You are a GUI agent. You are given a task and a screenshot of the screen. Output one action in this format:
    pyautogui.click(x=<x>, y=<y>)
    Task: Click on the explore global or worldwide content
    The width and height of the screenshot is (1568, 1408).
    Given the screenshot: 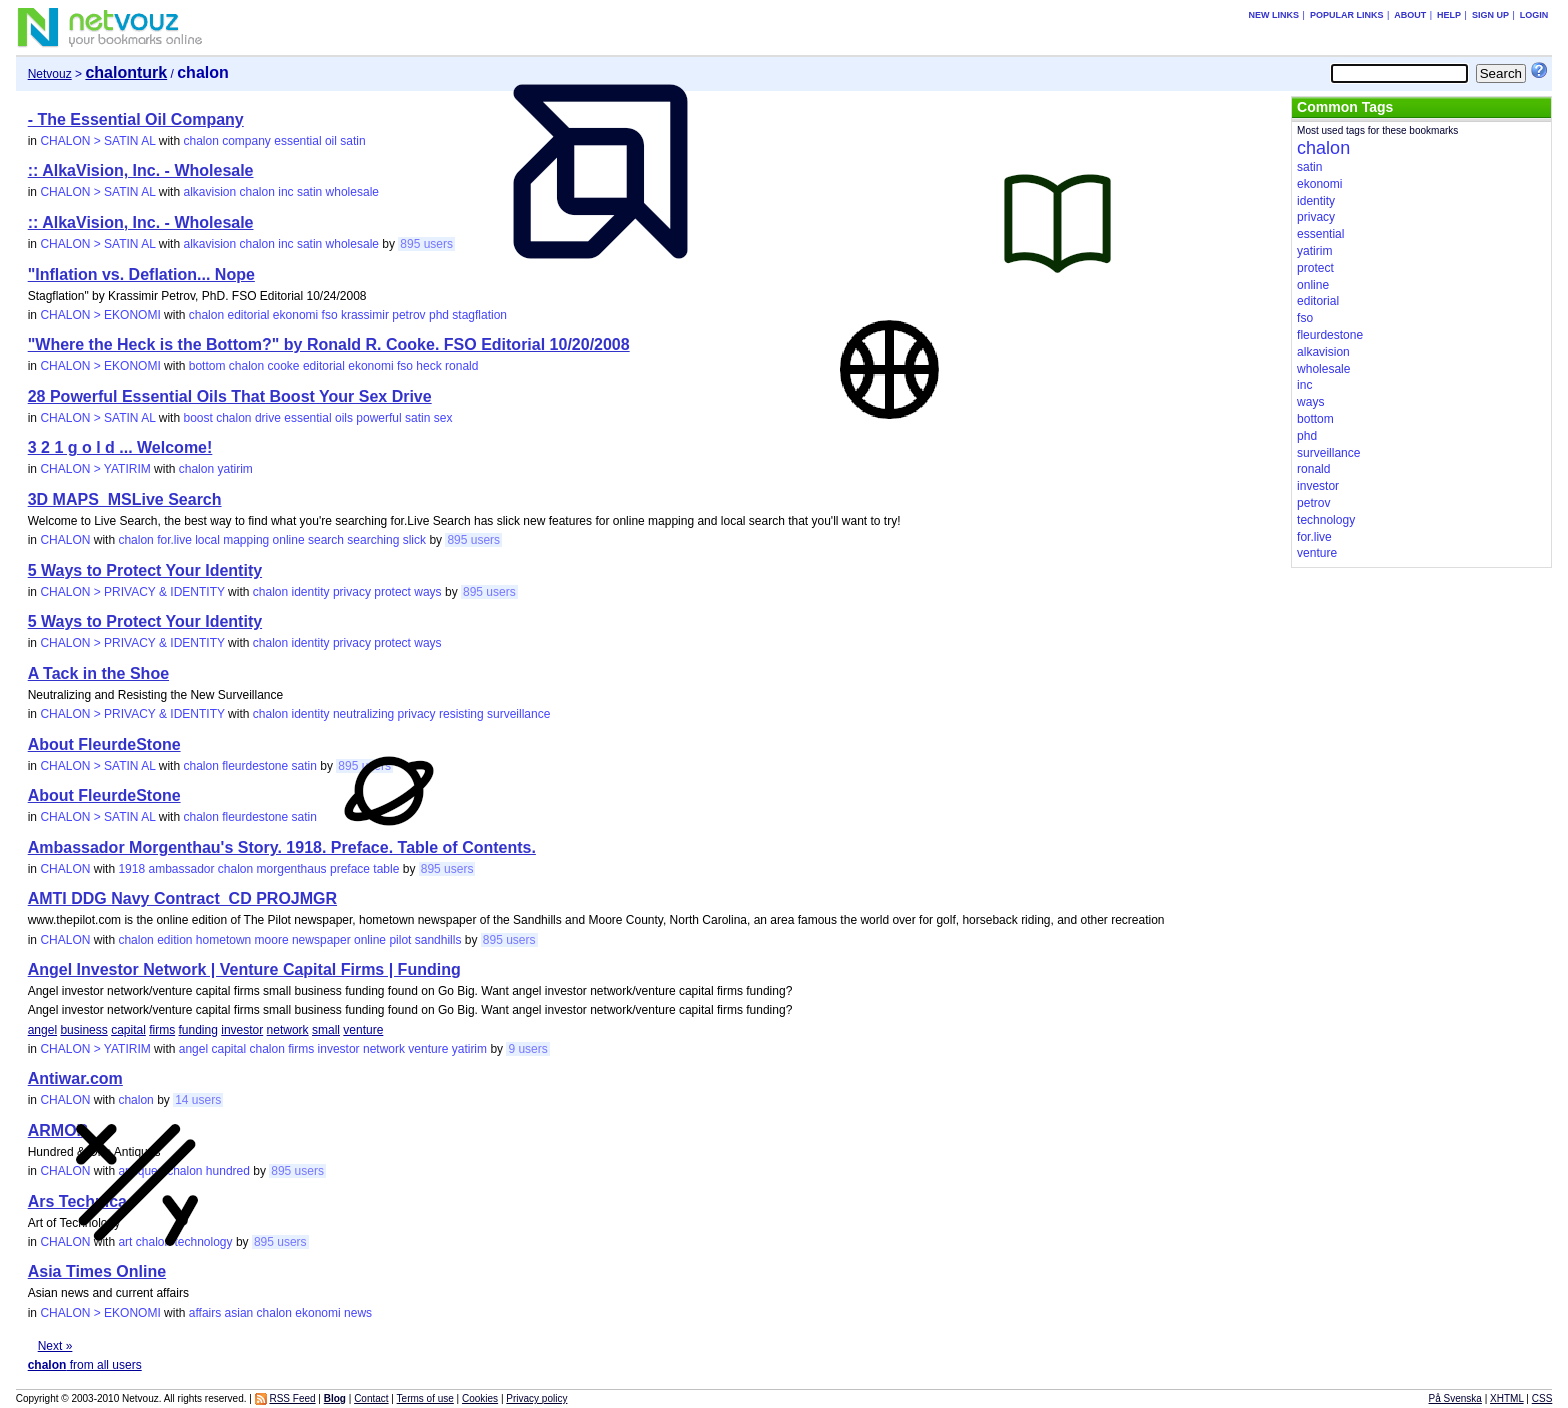 What is the action you would take?
    pyautogui.click(x=389, y=791)
    